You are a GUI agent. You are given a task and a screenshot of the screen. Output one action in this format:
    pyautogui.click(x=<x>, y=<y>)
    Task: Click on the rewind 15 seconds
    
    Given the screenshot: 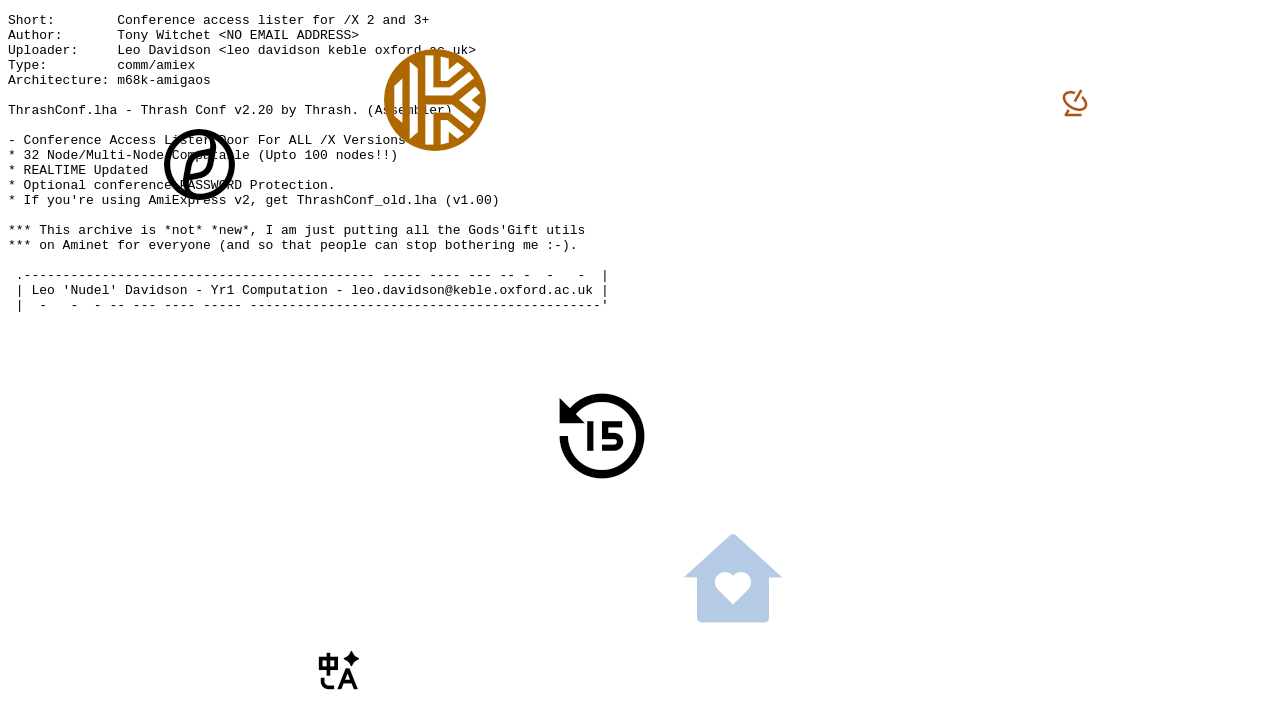 What is the action you would take?
    pyautogui.click(x=602, y=436)
    